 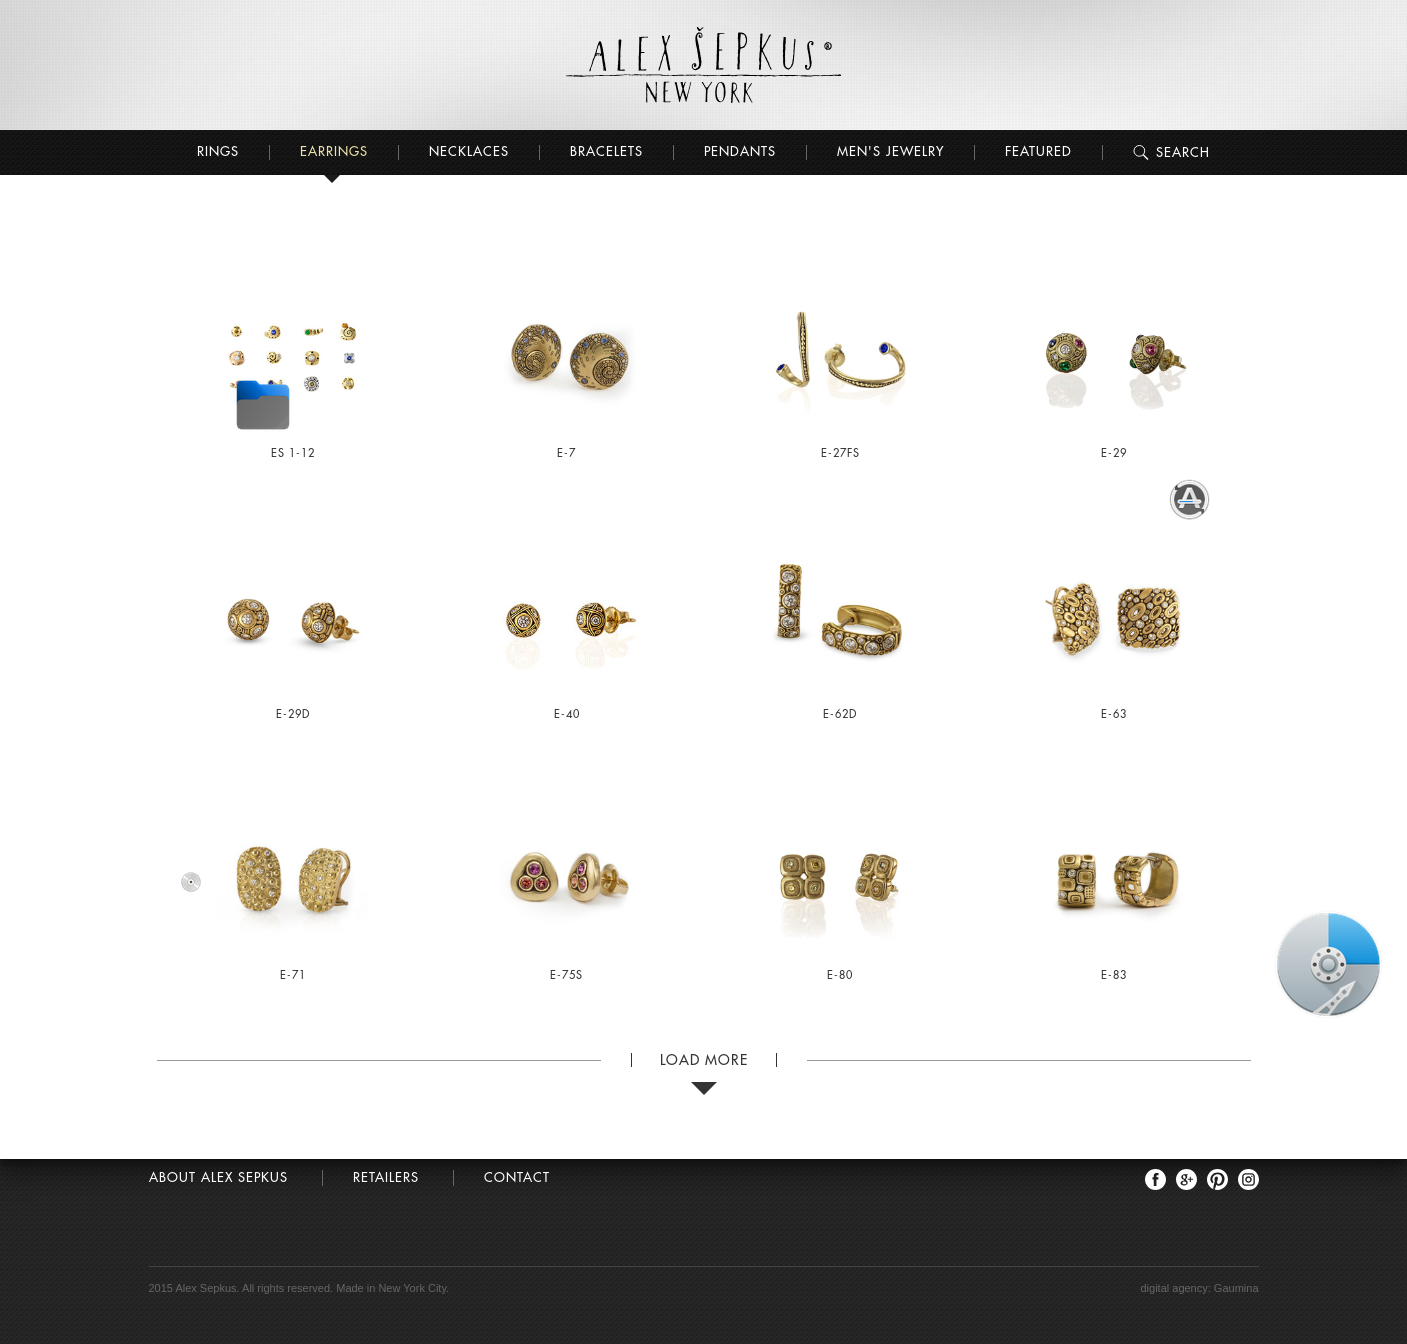 What do you see at coordinates (1189, 499) in the screenshot?
I see `check for available software updates` at bounding box center [1189, 499].